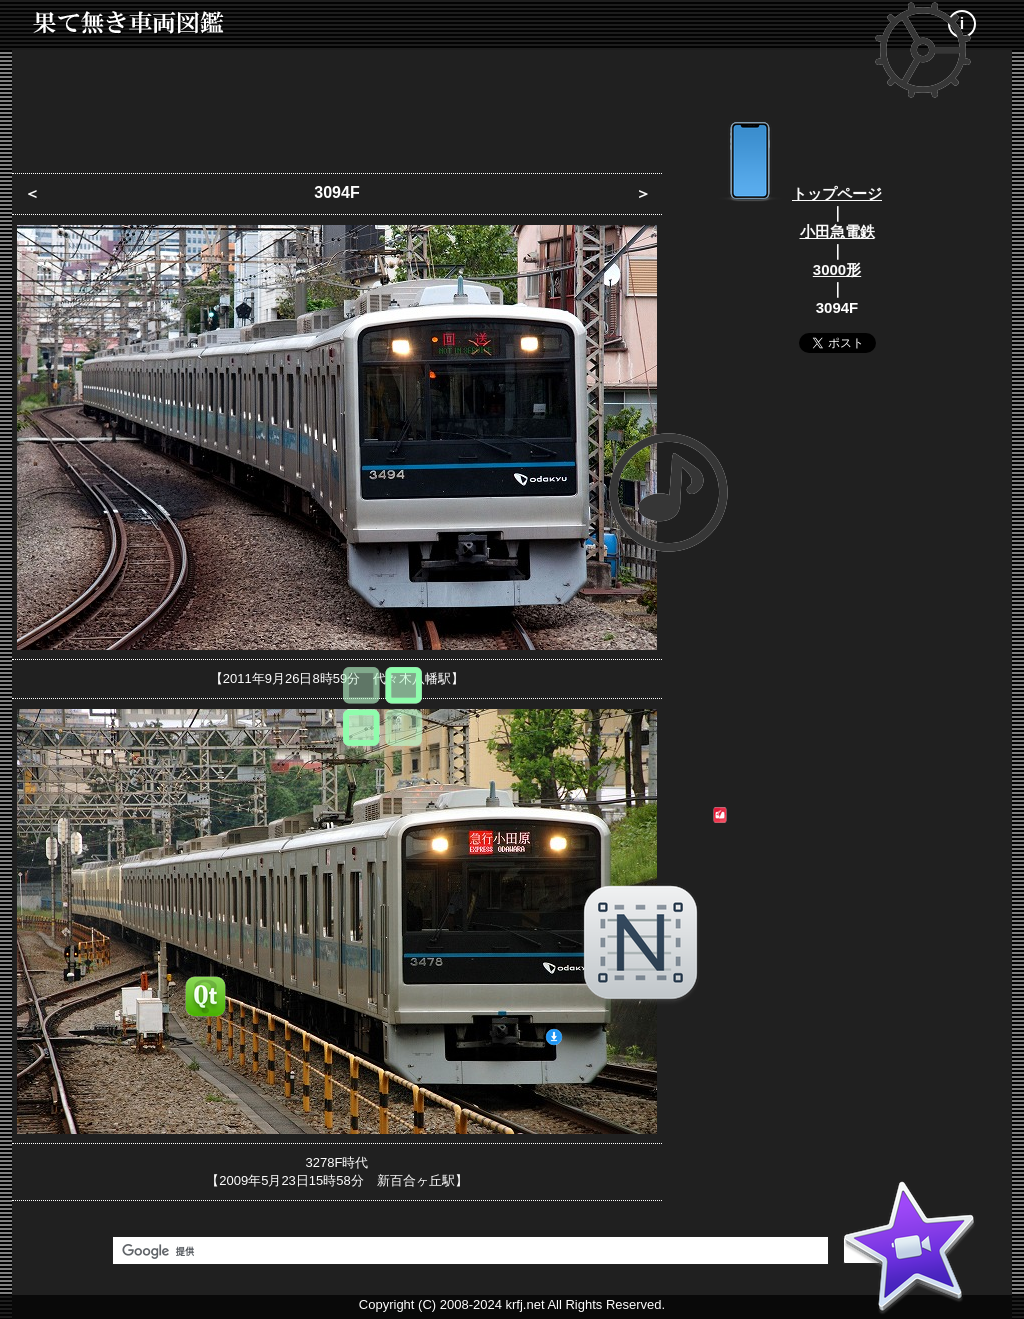 This screenshot has width=1024, height=1319. I want to click on open nota text editor app, so click(640, 942).